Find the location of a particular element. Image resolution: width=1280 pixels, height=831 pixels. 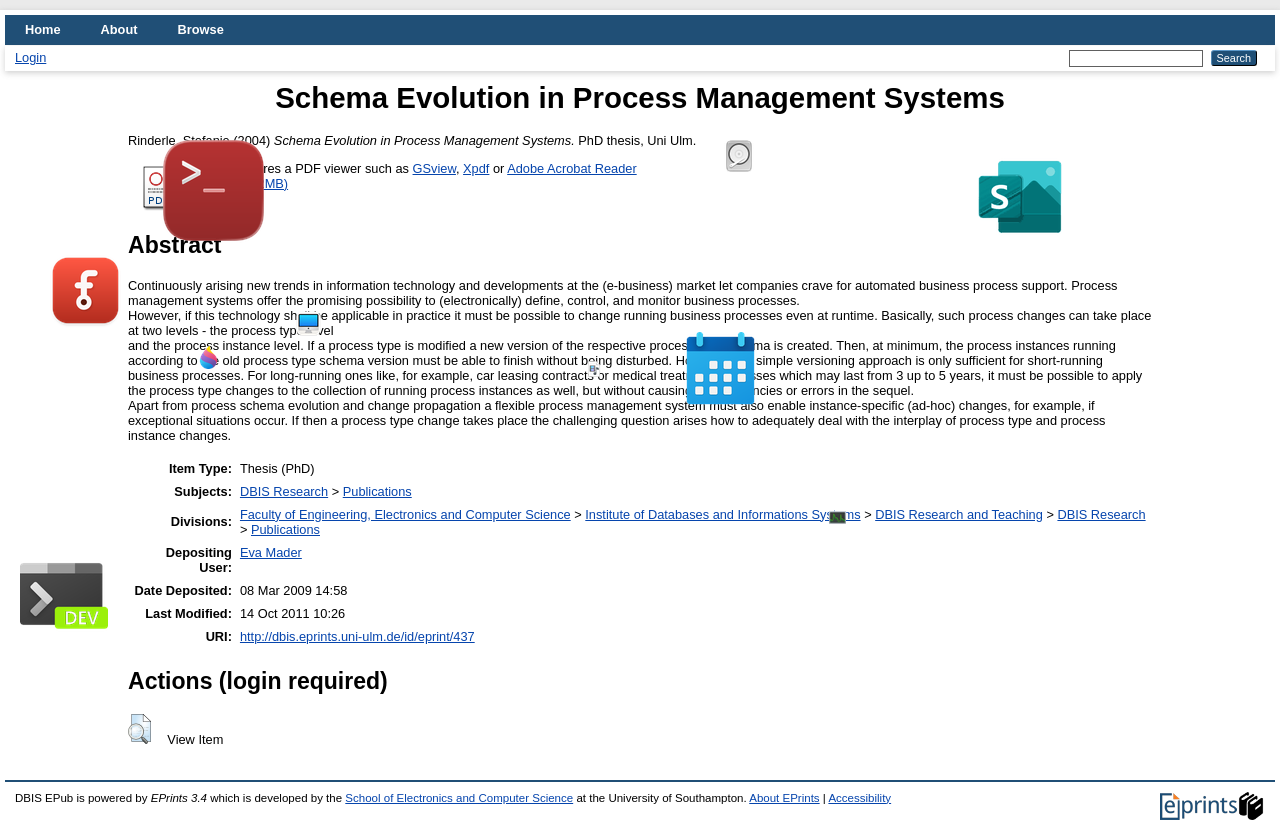

open fritzing electronics design application is located at coordinates (85, 290).